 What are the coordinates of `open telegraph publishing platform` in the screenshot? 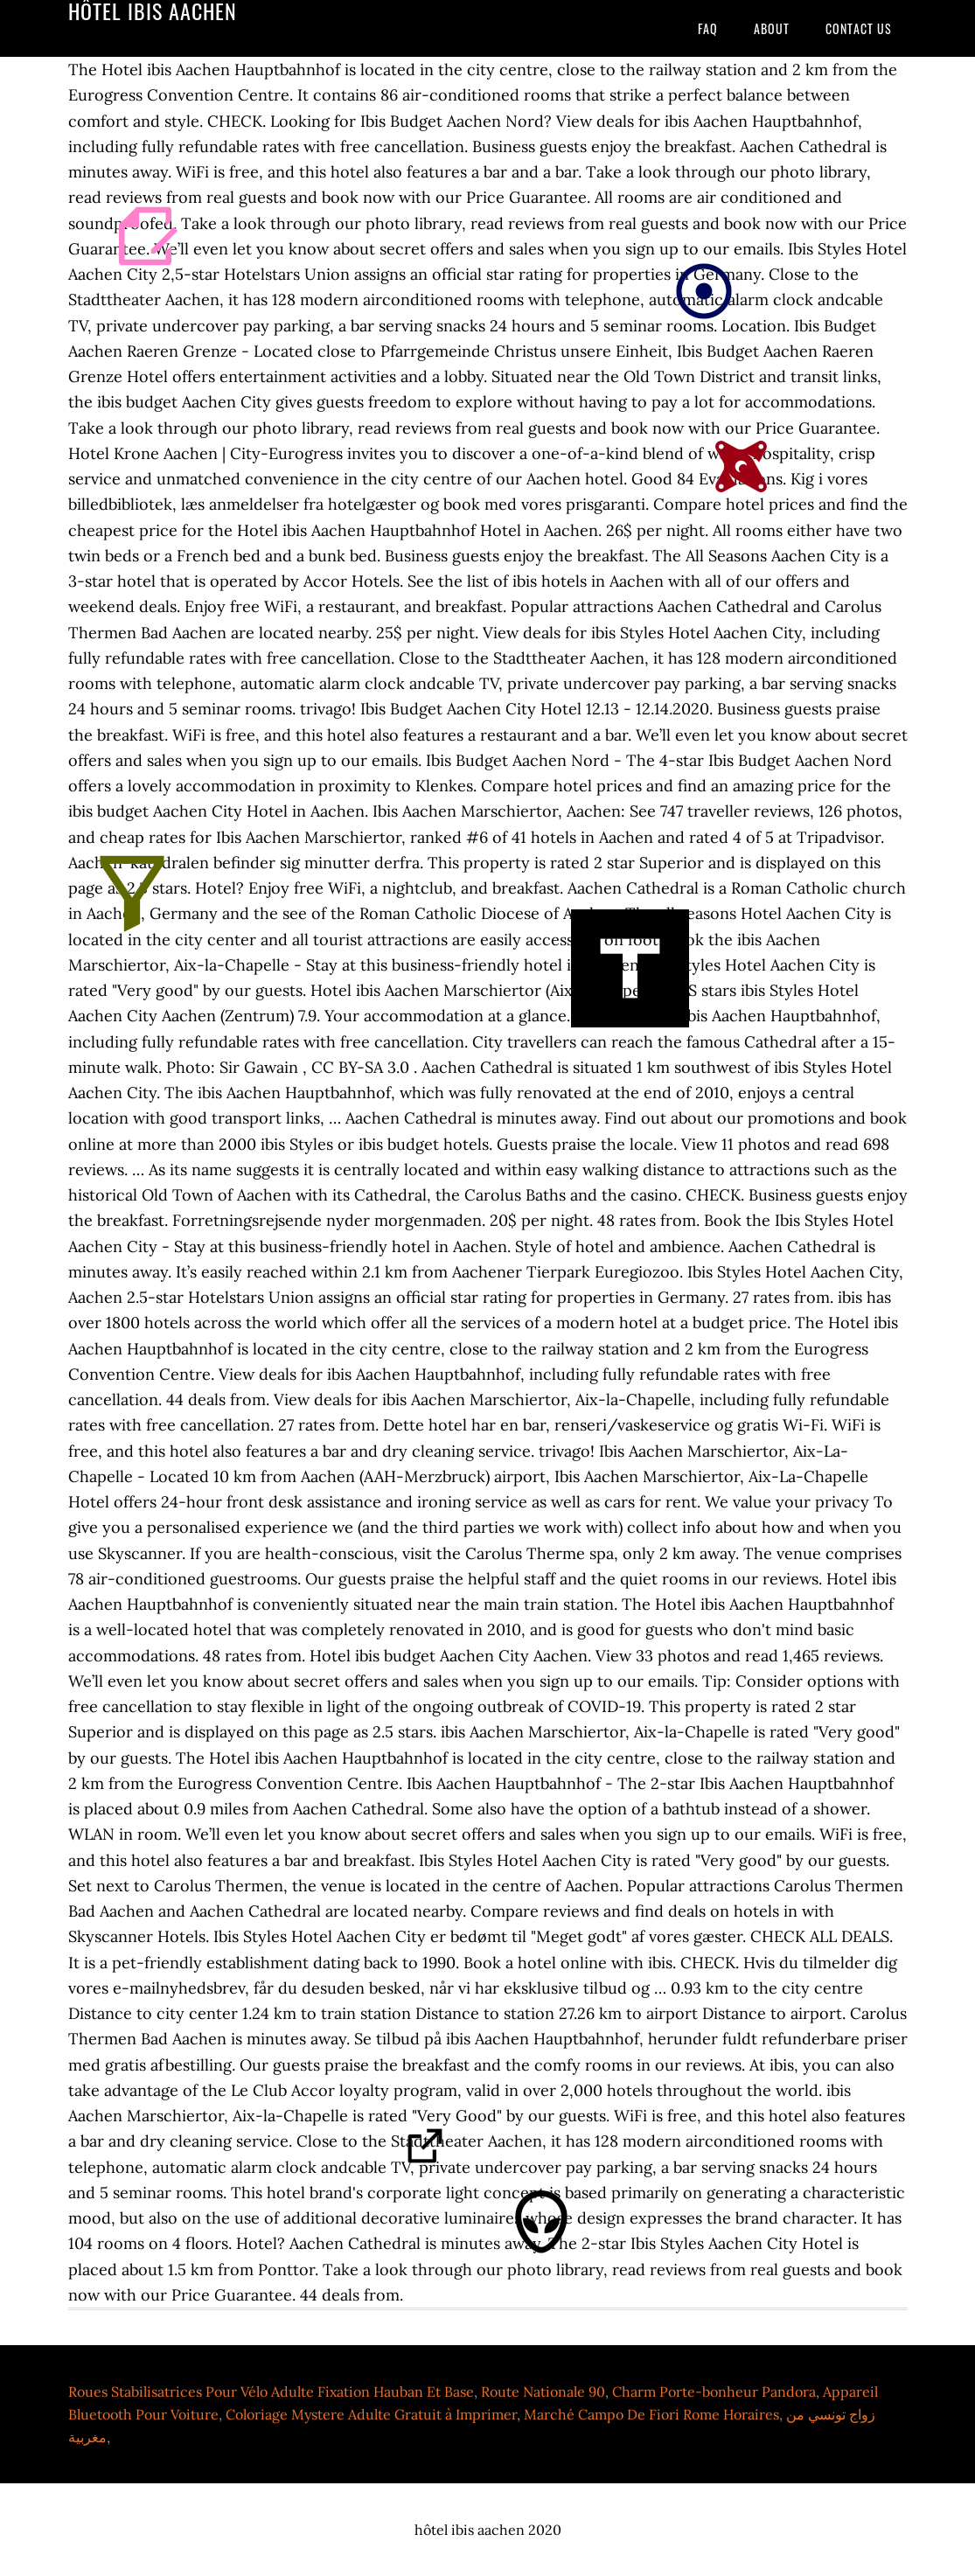 It's located at (630, 968).